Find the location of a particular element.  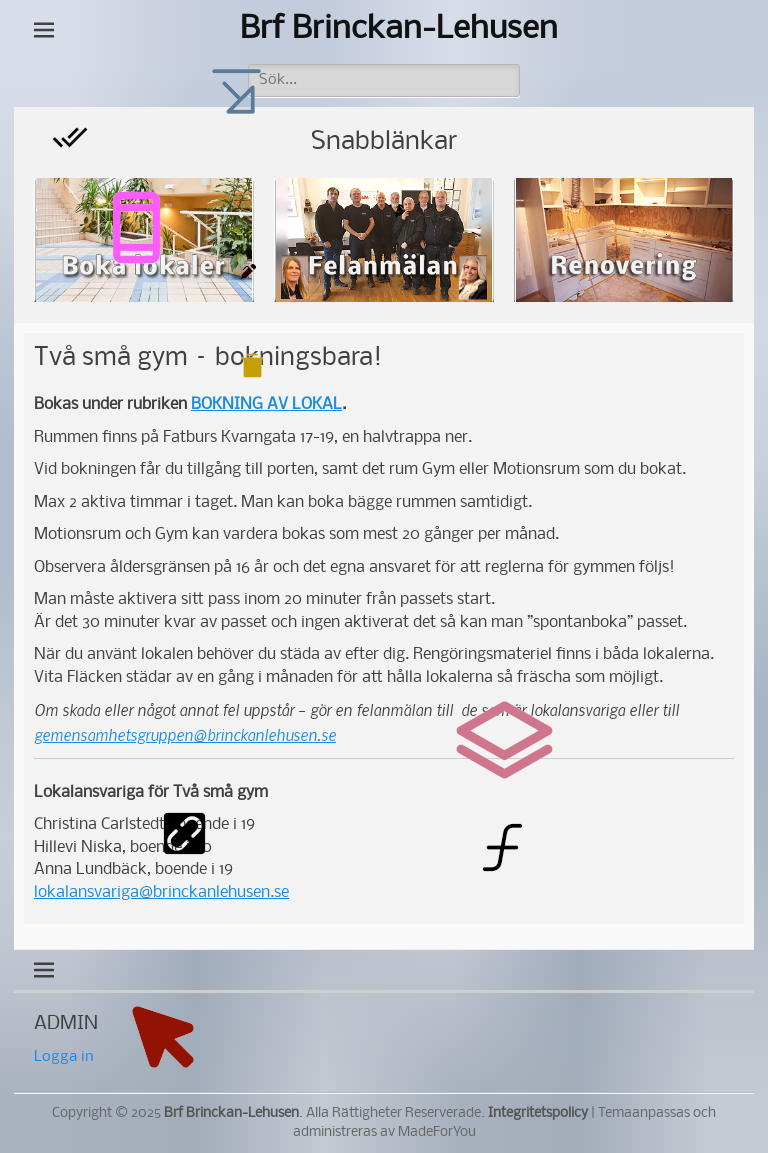

access function or formula editor is located at coordinates (502, 847).